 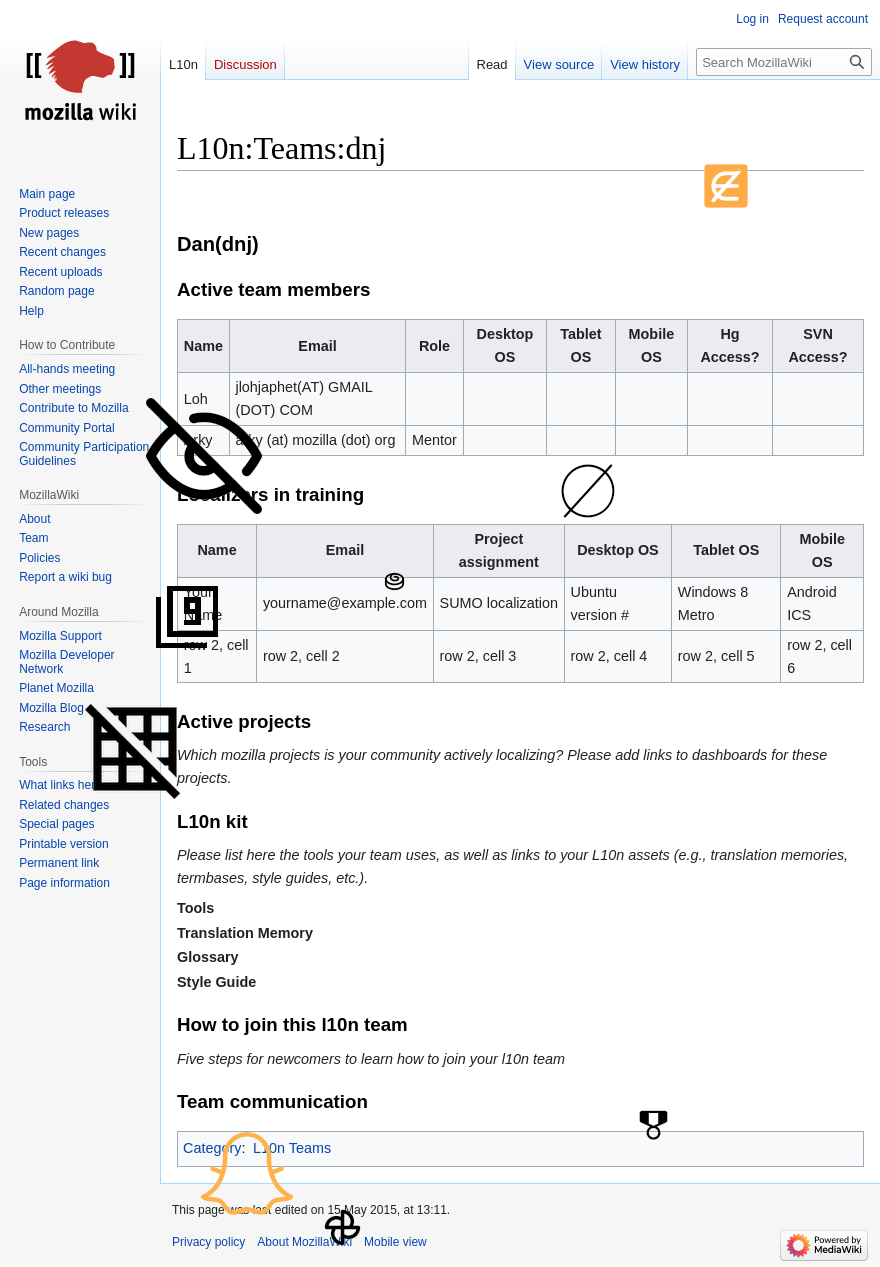 What do you see at coordinates (187, 617) in the screenshot?
I see `indicates 9 items in a photo filter or layer stack` at bounding box center [187, 617].